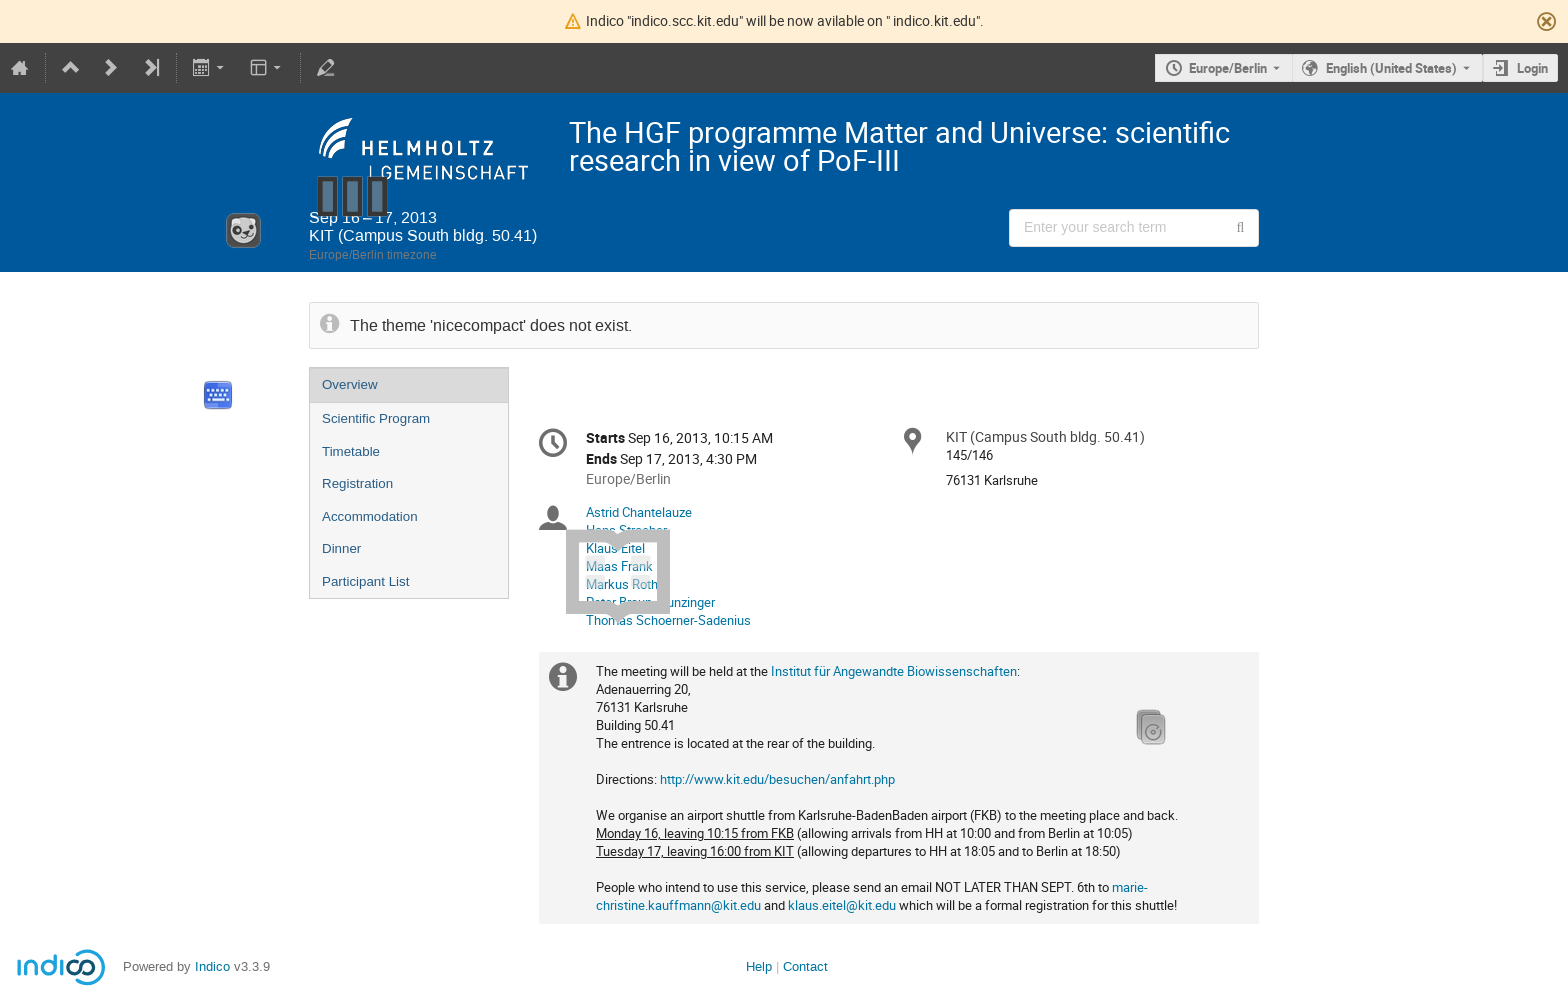 This screenshot has width=1568, height=997. I want to click on access keyboard and input method settings, so click(218, 395).